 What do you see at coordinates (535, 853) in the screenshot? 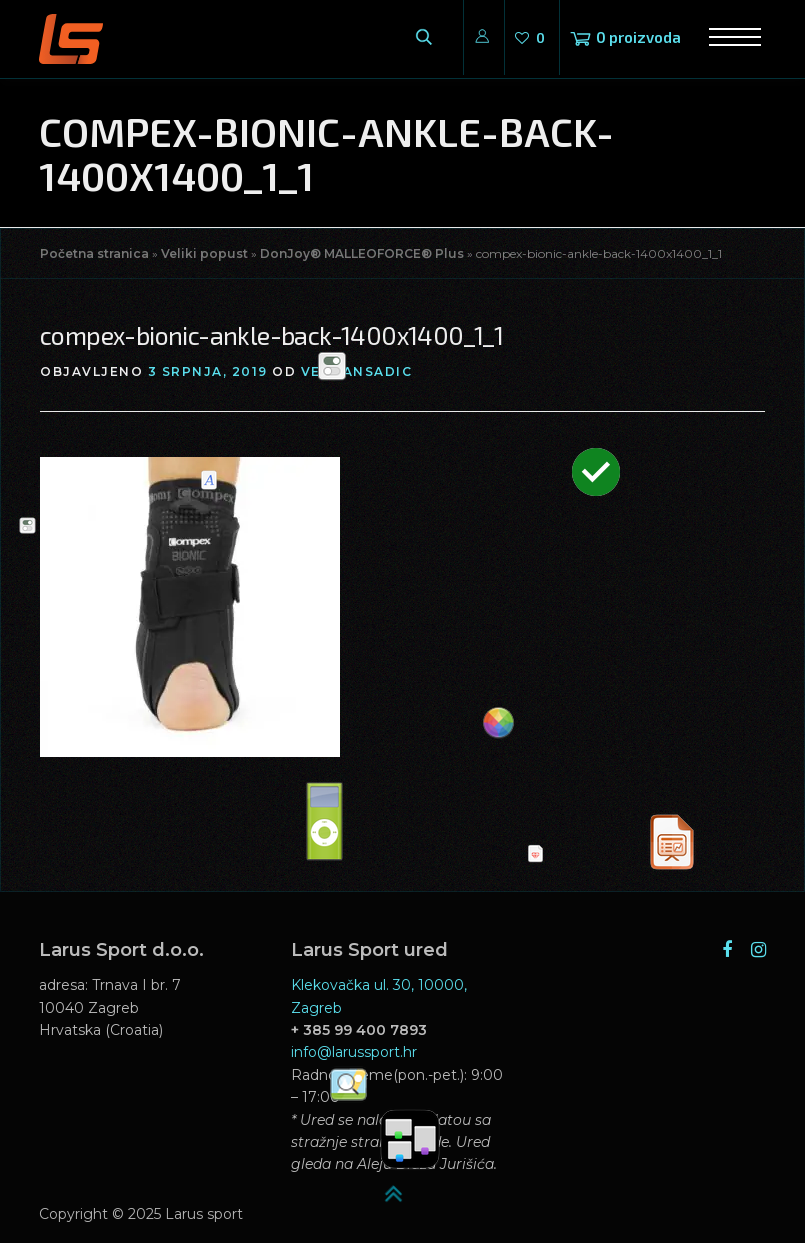
I see `a ruby programming language source file` at bounding box center [535, 853].